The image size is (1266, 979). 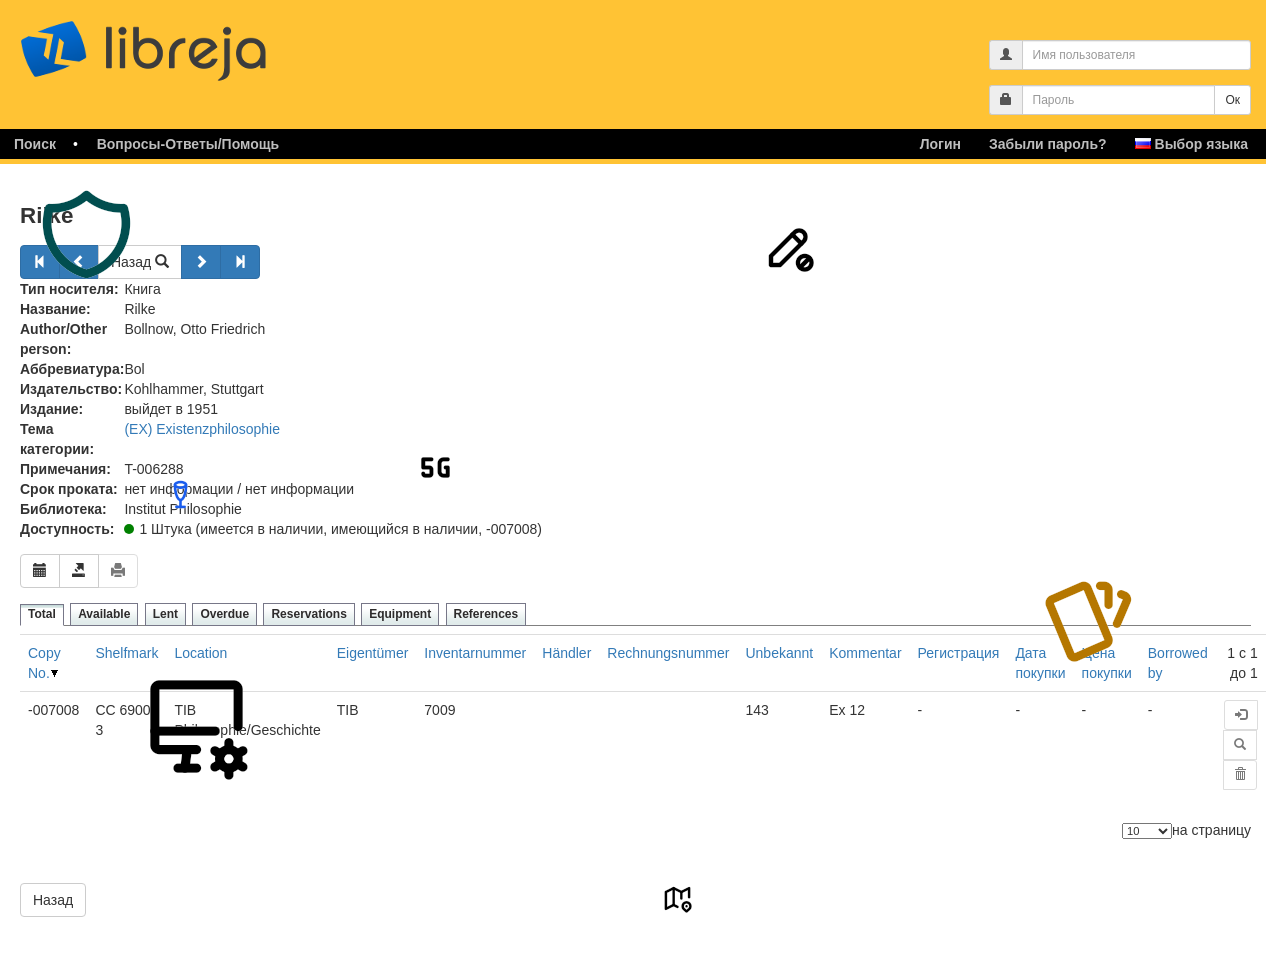 I want to click on cancel editing mode, so click(x=789, y=247).